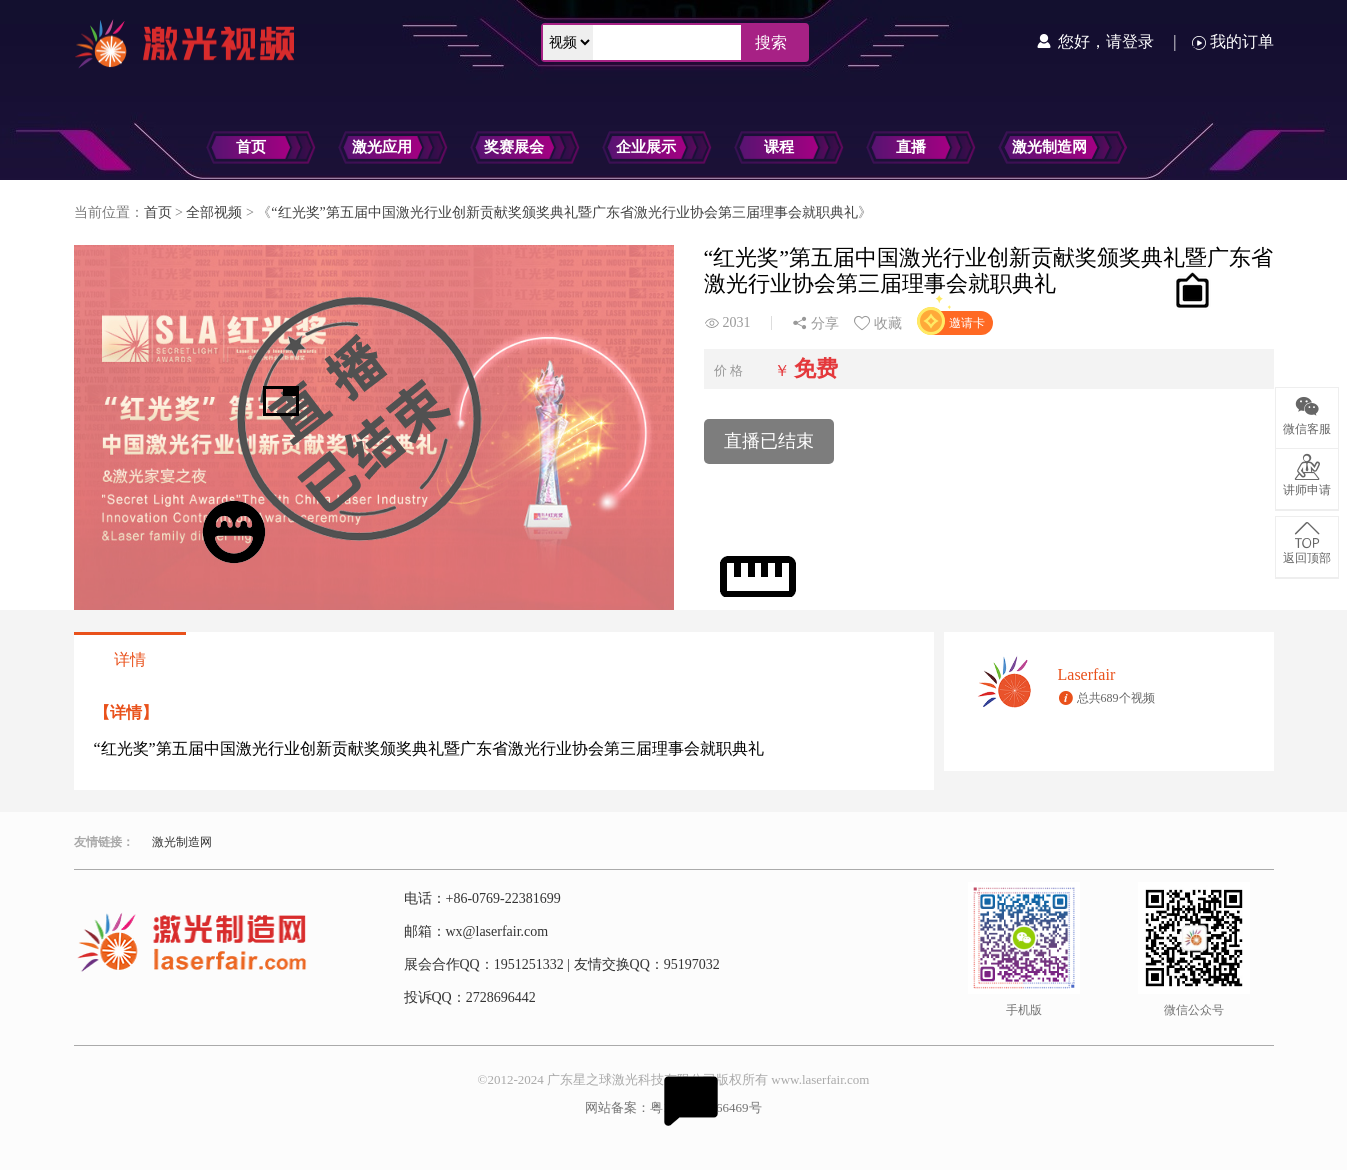 This screenshot has height=1170, width=1347. What do you see at coordinates (234, 532) in the screenshot?
I see `add a reaction to a message` at bounding box center [234, 532].